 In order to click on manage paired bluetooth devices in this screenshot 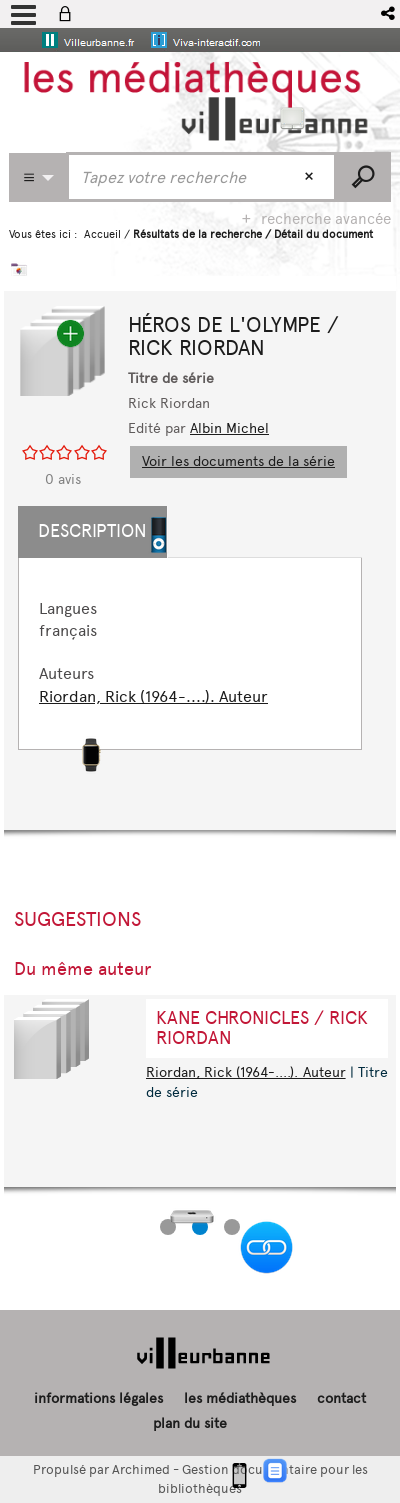, I will do `click(266, 1247)`.